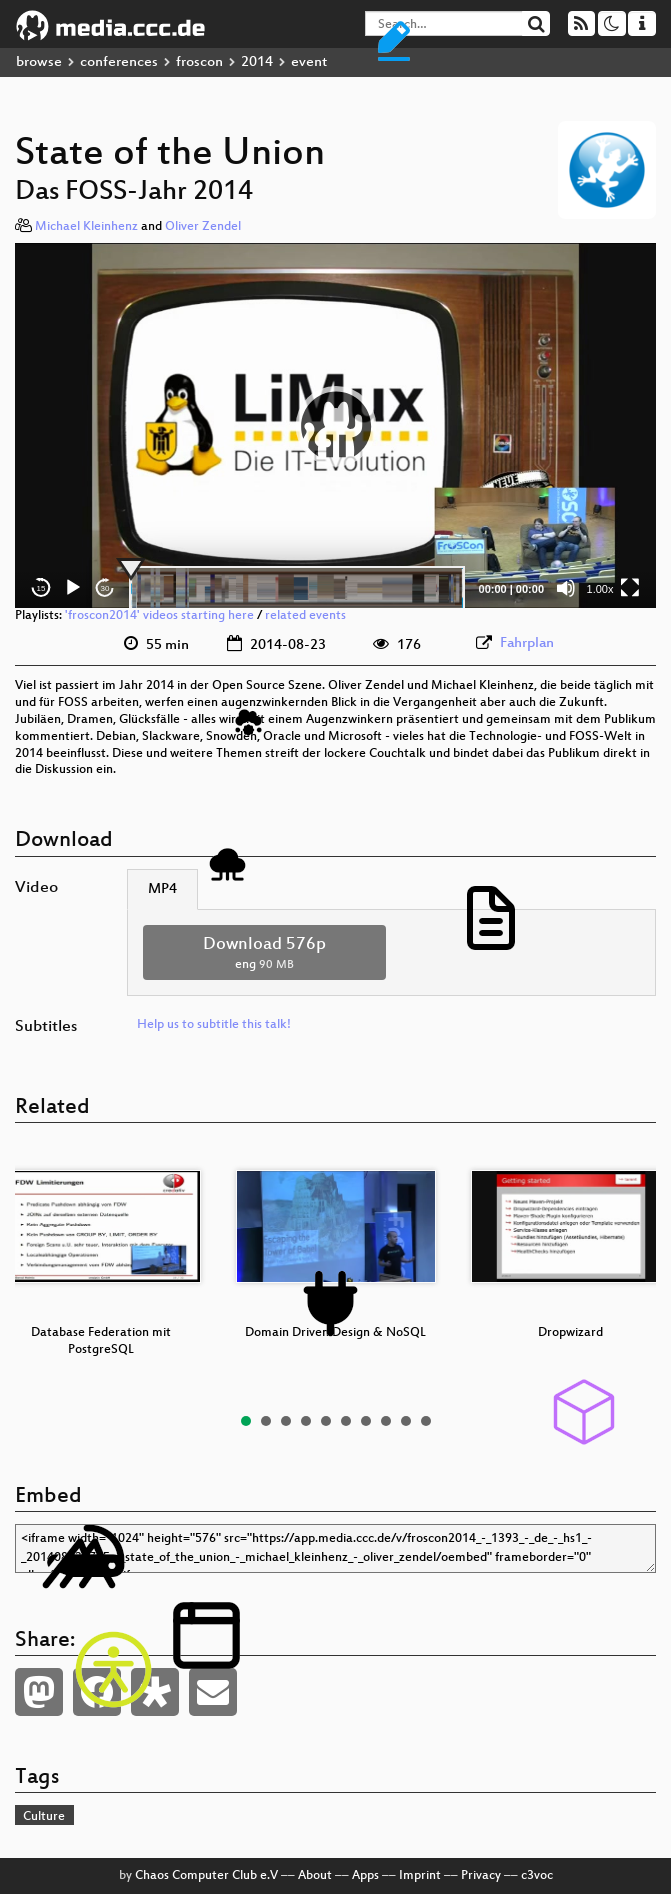  I want to click on access cloud computing services, so click(227, 864).